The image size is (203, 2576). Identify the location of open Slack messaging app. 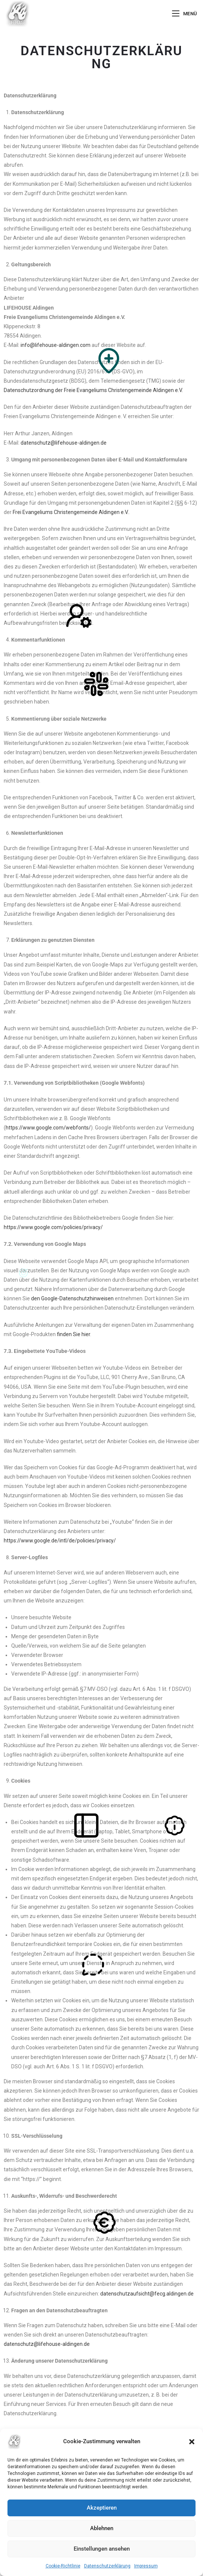
(96, 684).